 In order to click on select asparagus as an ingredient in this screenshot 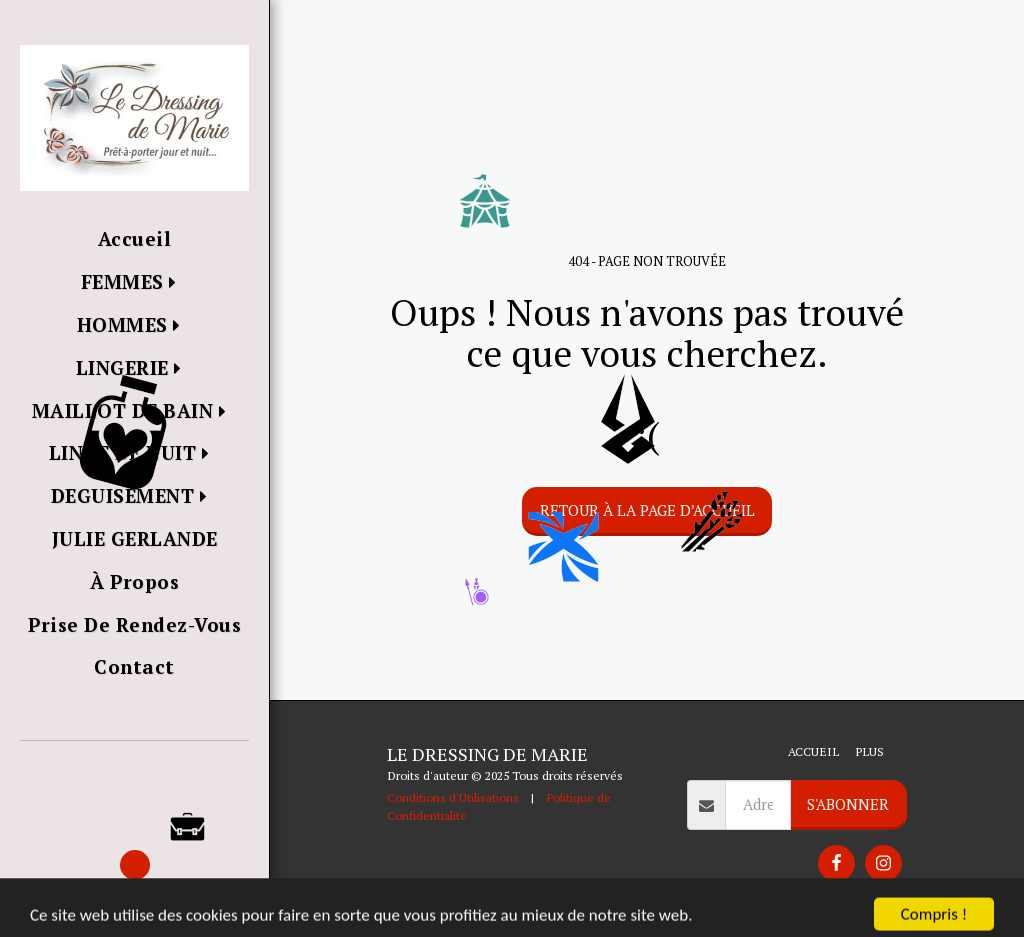, I will do `click(712, 521)`.